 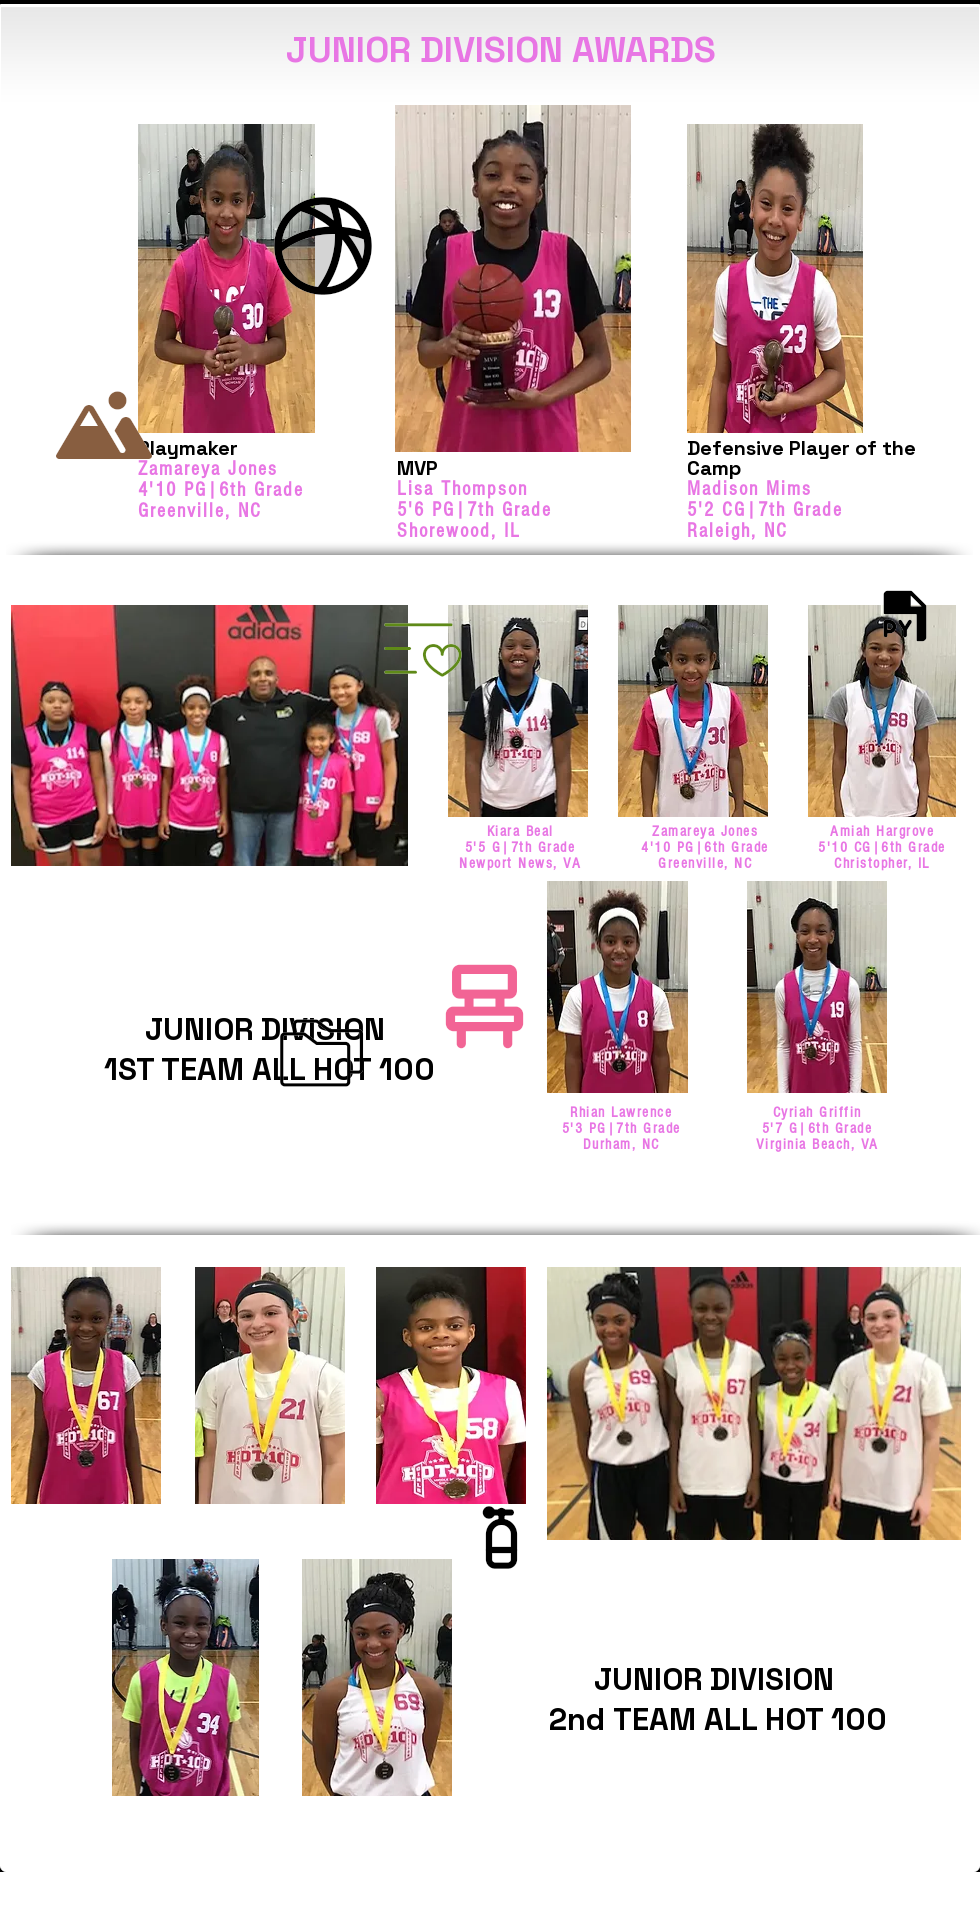 What do you see at coordinates (104, 429) in the screenshot?
I see `view landscape or nature photos` at bounding box center [104, 429].